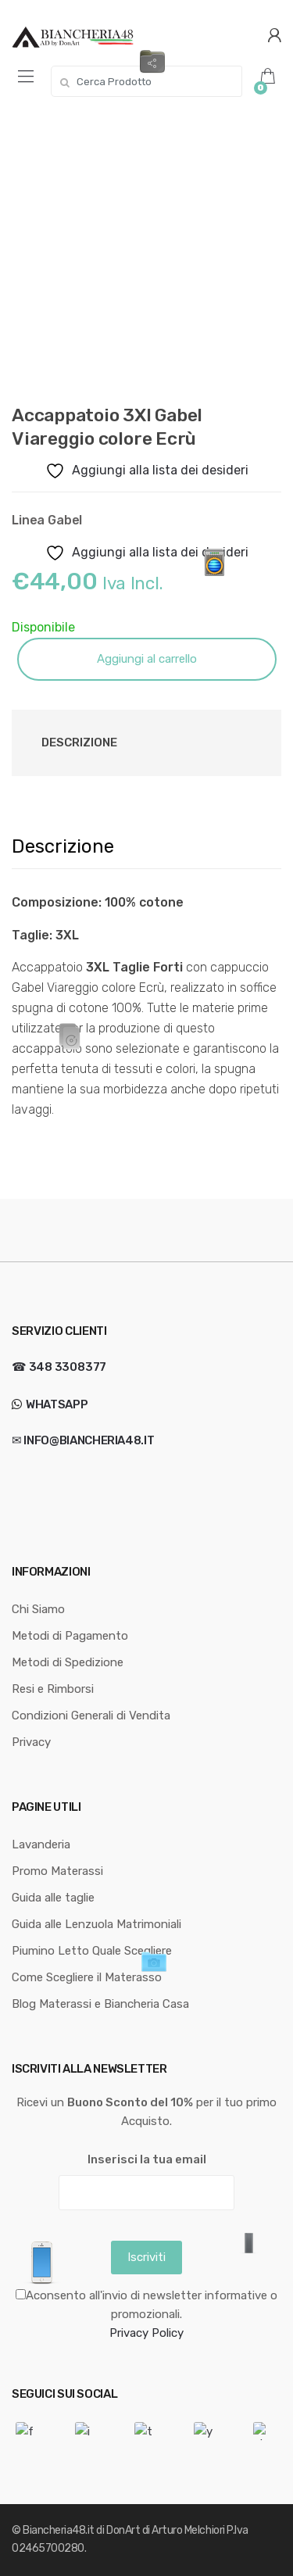 The height and width of the screenshot is (2576, 293). What do you see at coordinates (214, 562) in the screenshot?
I see `access RAID 0 storage configuration` at bounding box center [214, 562].